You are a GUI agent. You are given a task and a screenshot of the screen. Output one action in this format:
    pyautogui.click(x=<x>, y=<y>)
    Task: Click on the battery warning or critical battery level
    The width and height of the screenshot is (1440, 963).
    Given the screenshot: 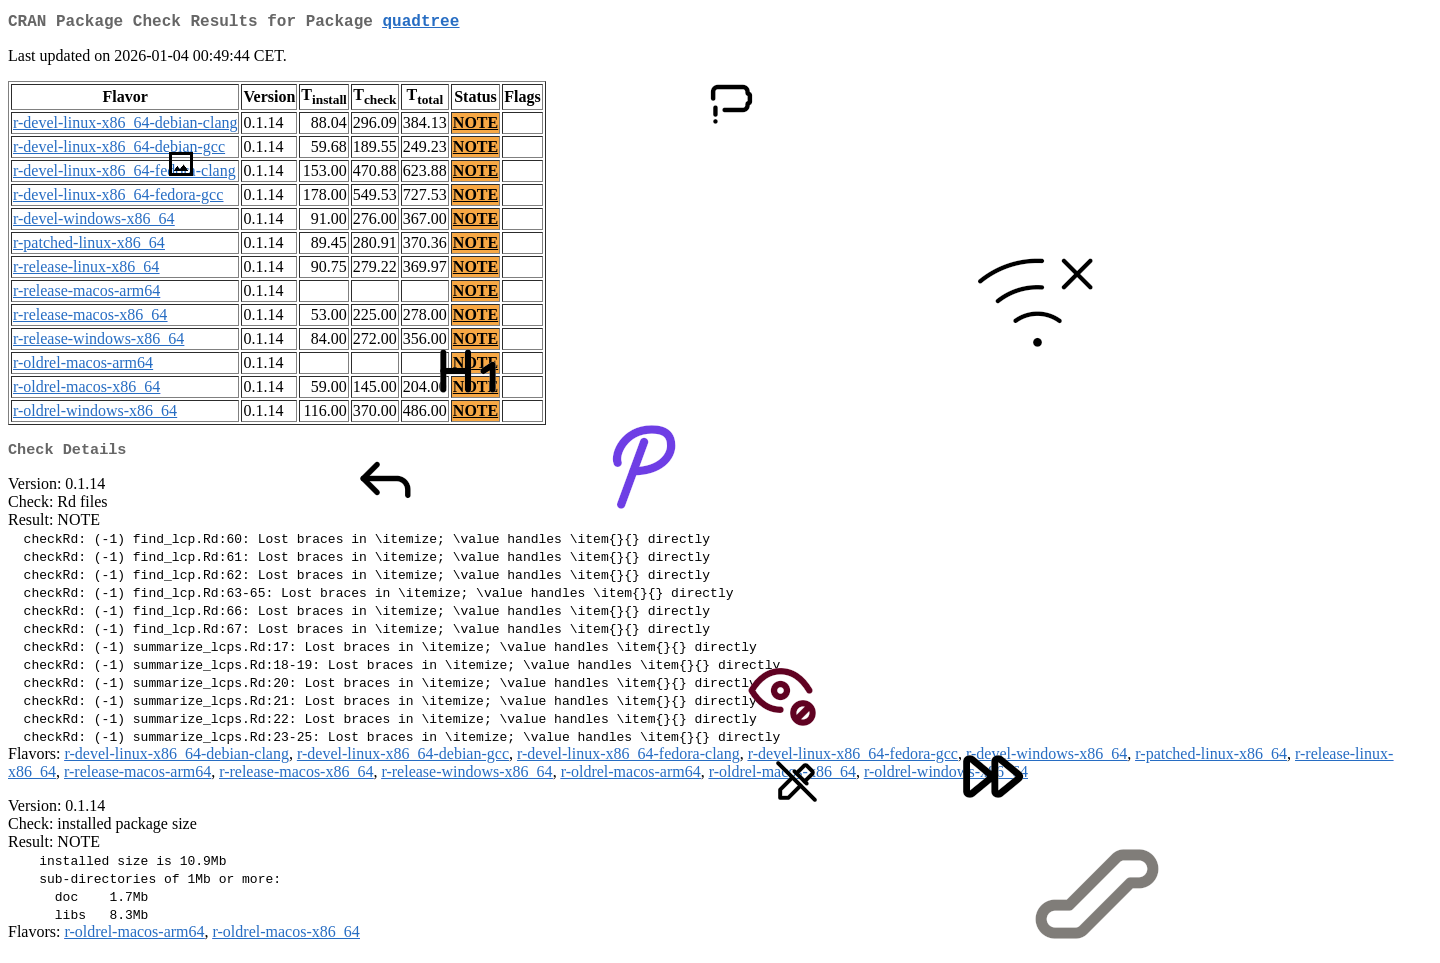 What is the action you would take?
    pyautogui.click(x=731, y=98)
    